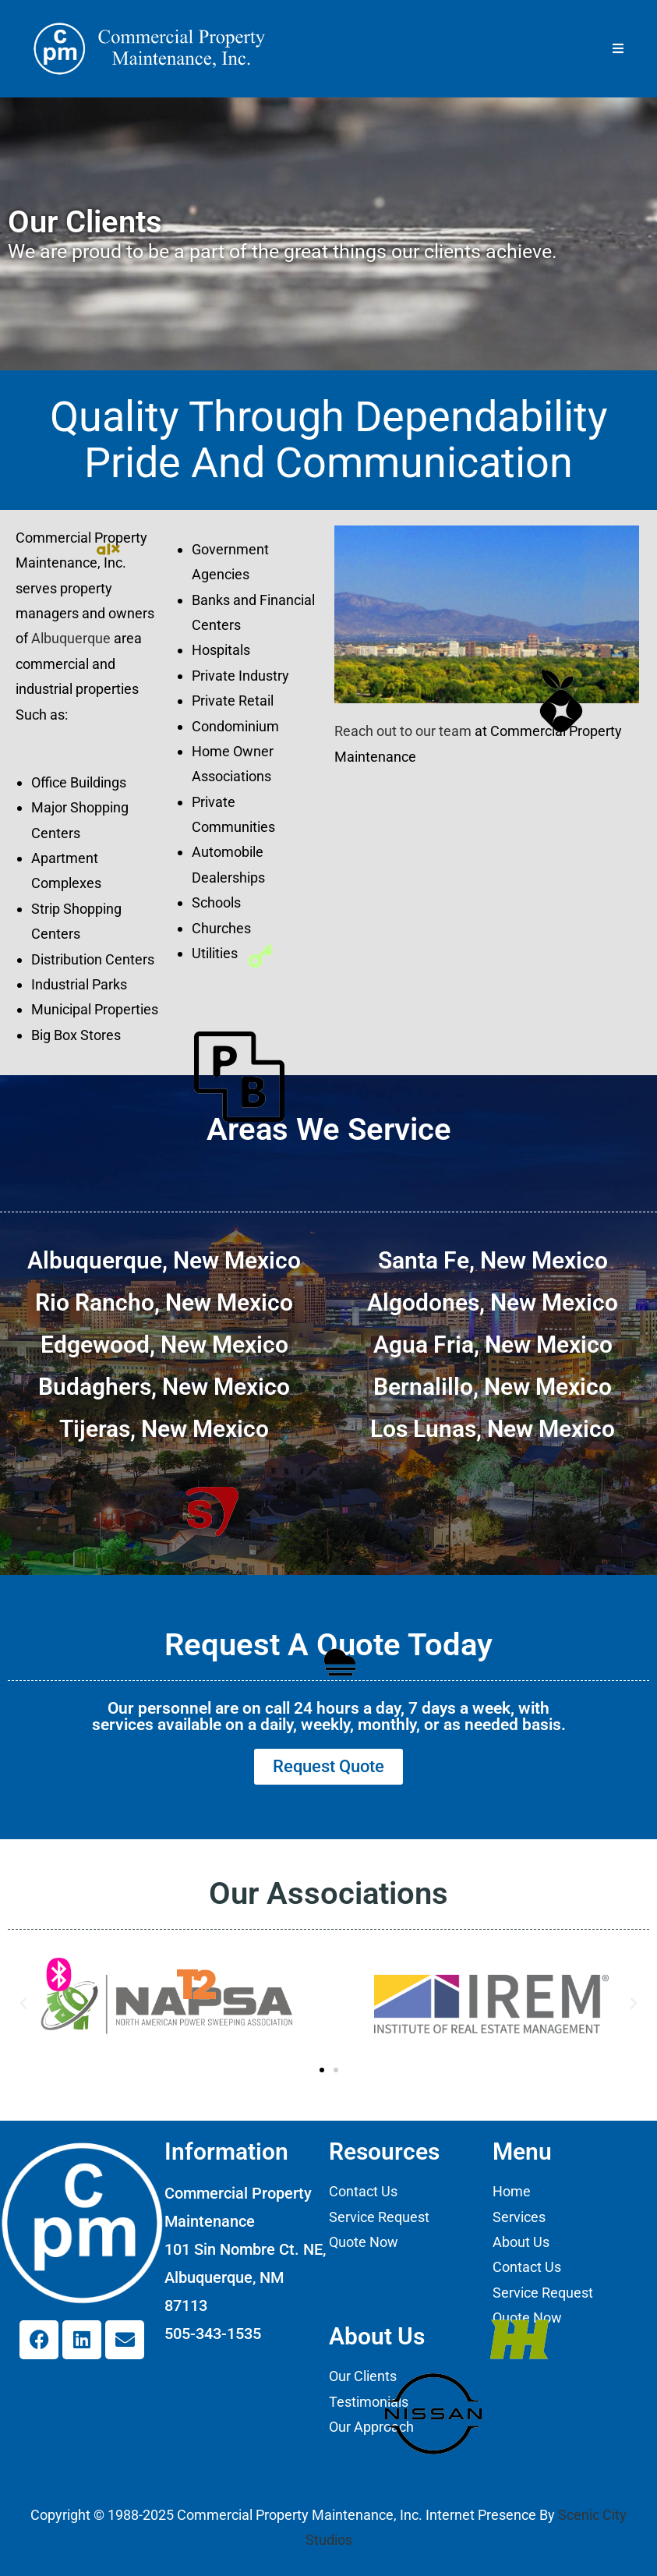 The width and height of the screenshot is (657, 2576). I want to click on toggle bluetooth connectivity on or off, so click(58, 1974).